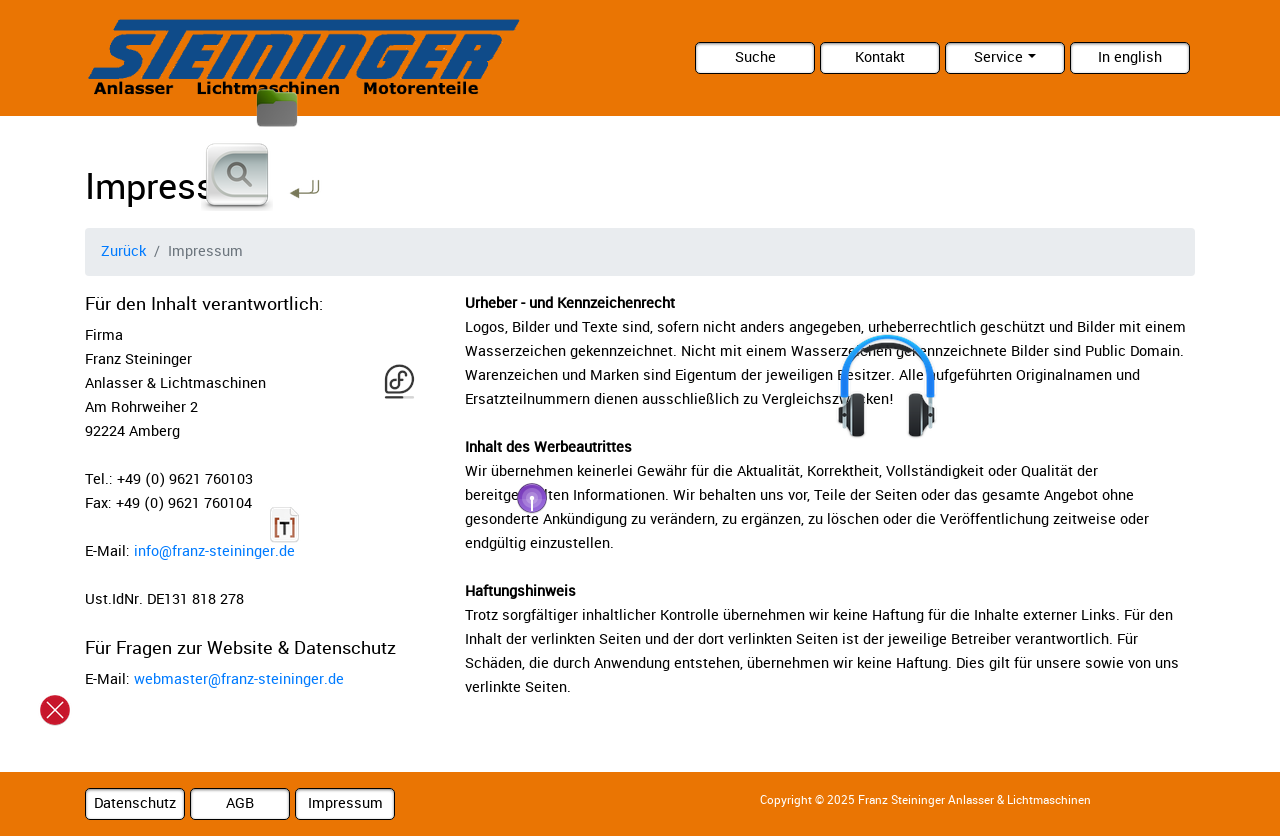 This screenshot has height=836, width=1280. I want to click on a toml configuration file, so click(284, 524).